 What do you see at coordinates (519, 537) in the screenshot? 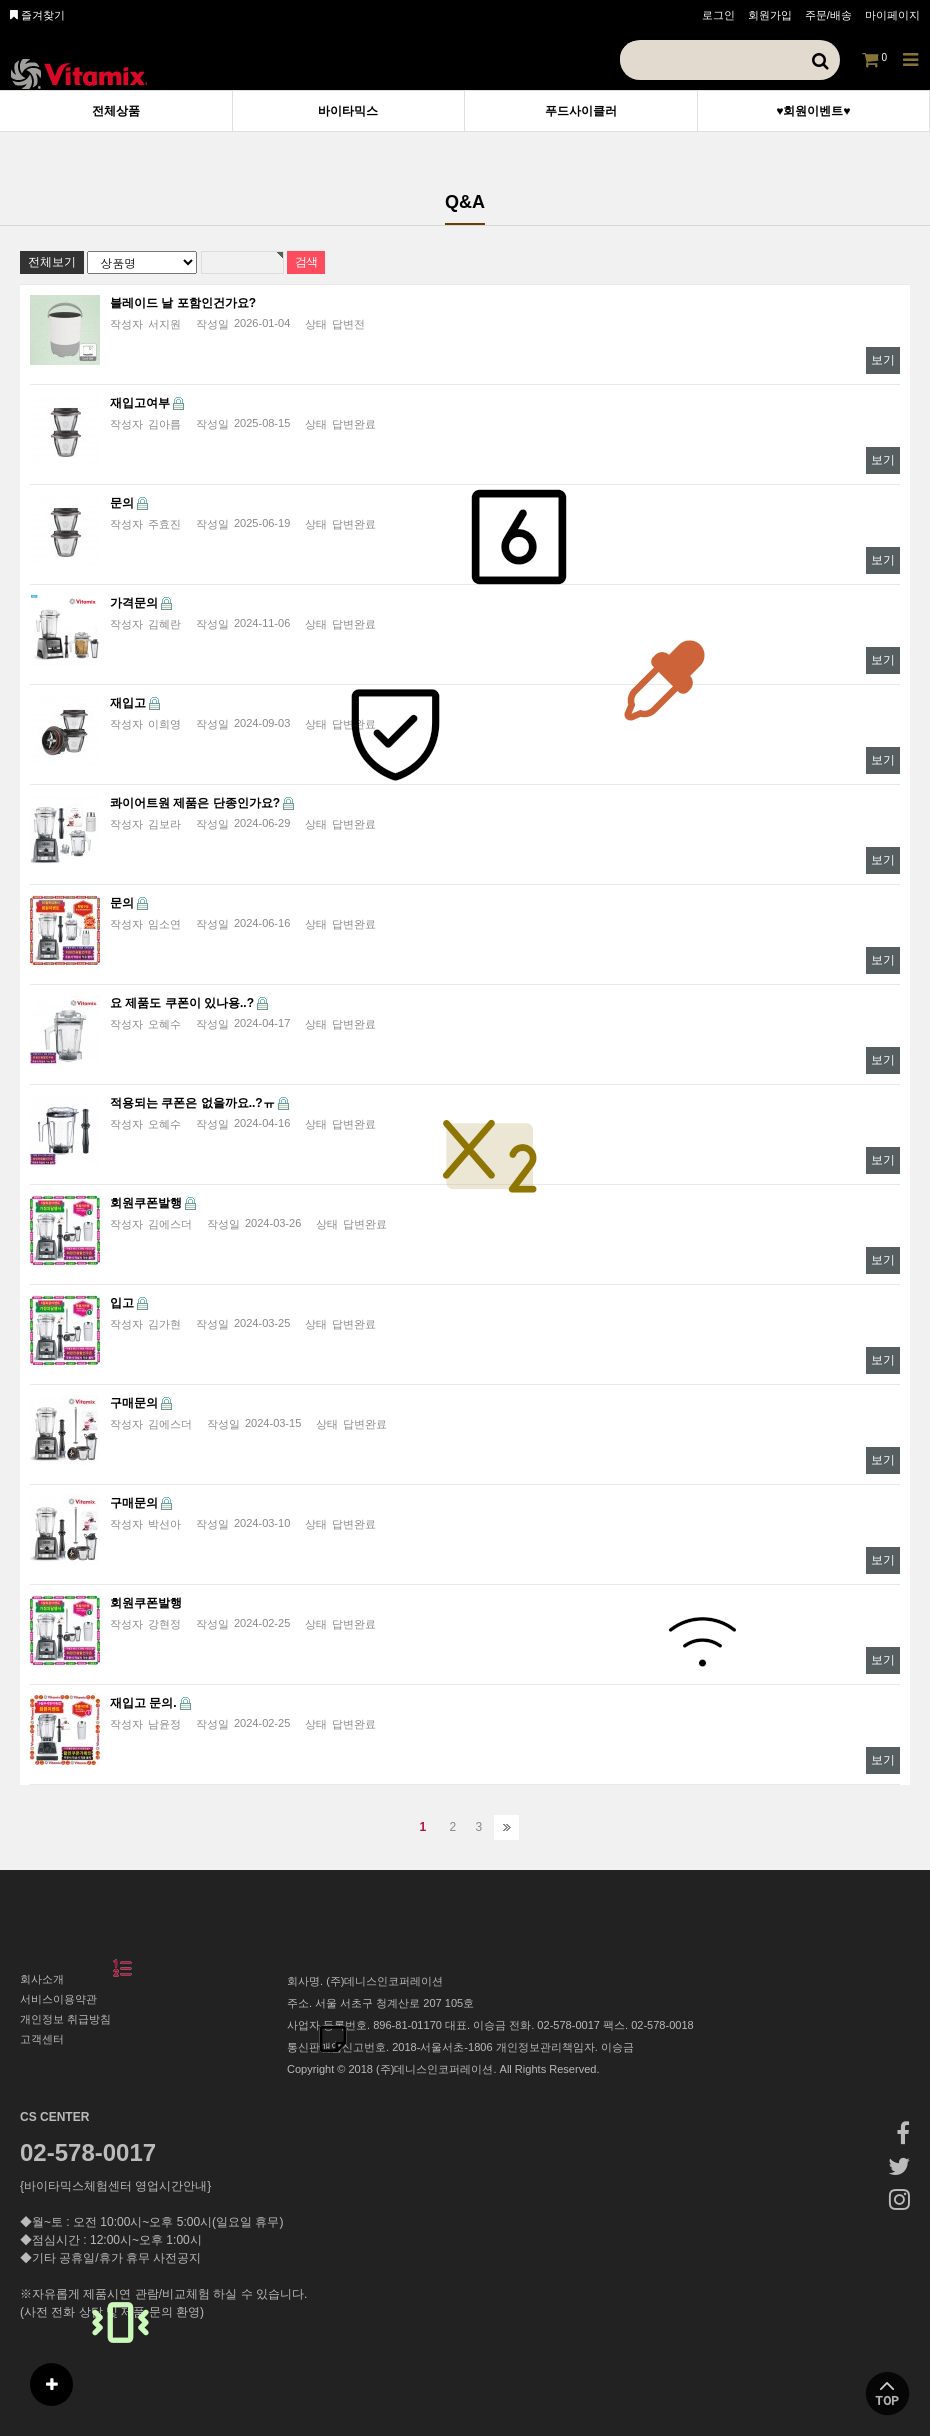
I see `select the number six` at bounding box center [519, 537].